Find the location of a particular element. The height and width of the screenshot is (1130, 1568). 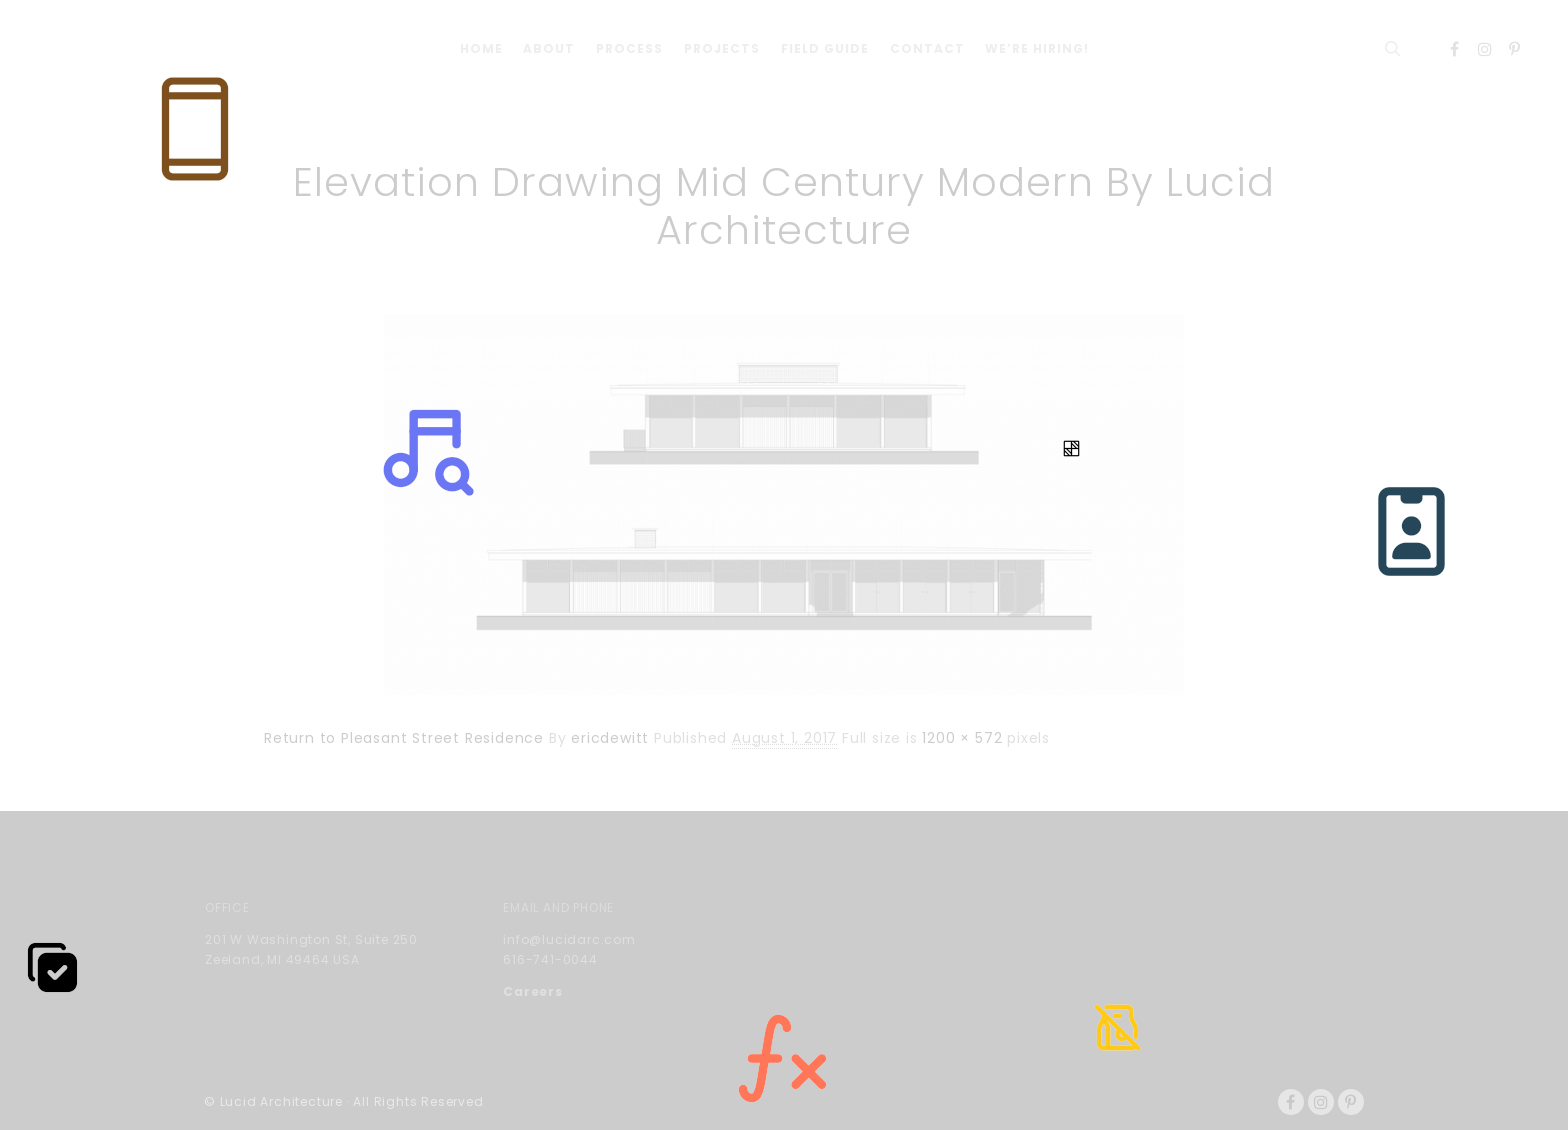

insert a mathematical function or formula is located at coordinates (782, 1058).